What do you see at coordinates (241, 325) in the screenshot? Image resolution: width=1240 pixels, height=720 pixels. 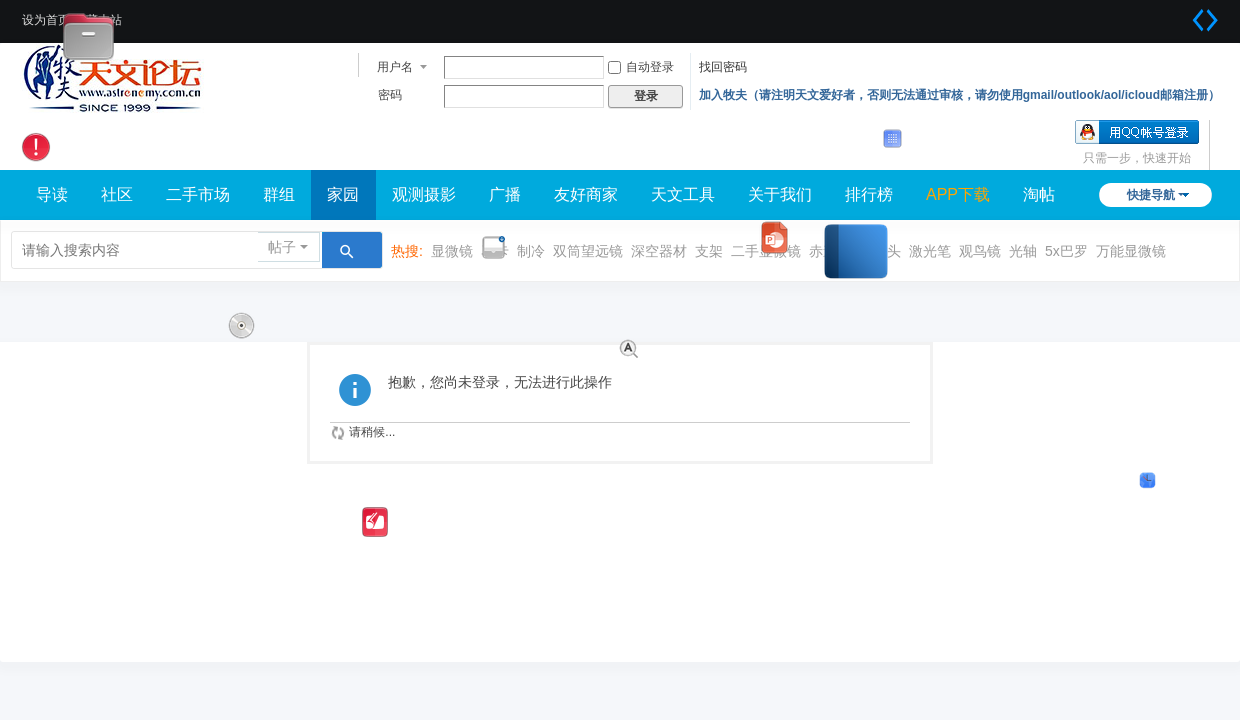 I see `unmount or eject a CD/DVD drive` at bounding box center [241, 325].